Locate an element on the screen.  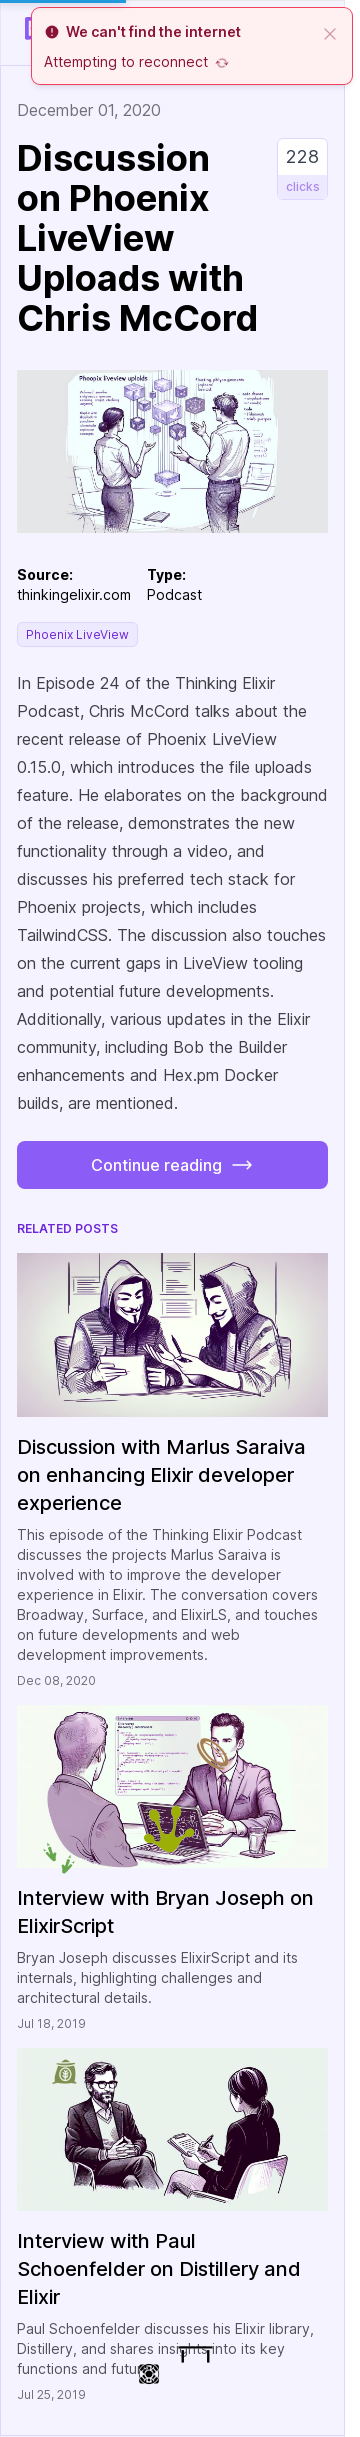
abstract game achievement or badge icon is located at coordinates (149, 2374).